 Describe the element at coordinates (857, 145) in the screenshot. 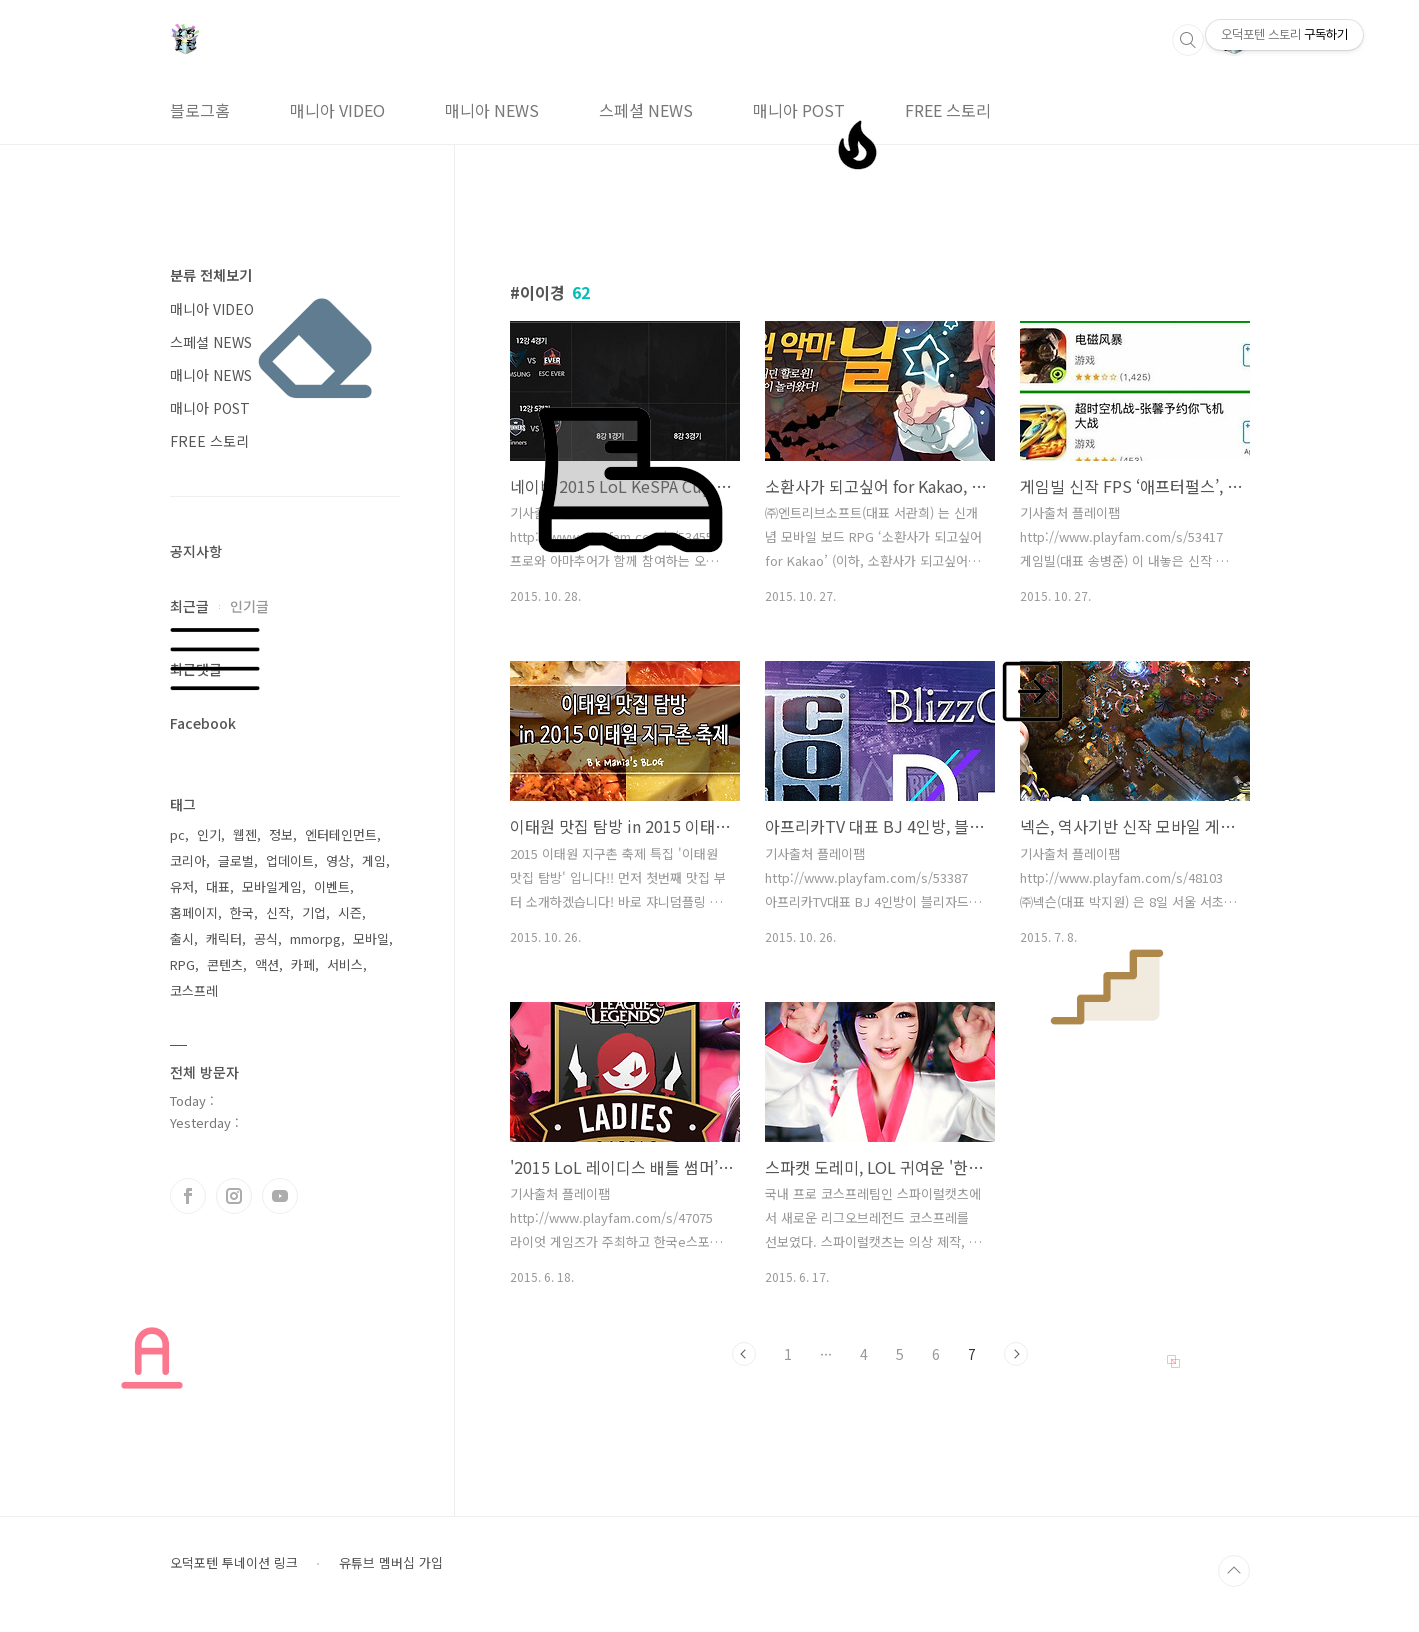

I see `locate nearby fire stations` at that location.